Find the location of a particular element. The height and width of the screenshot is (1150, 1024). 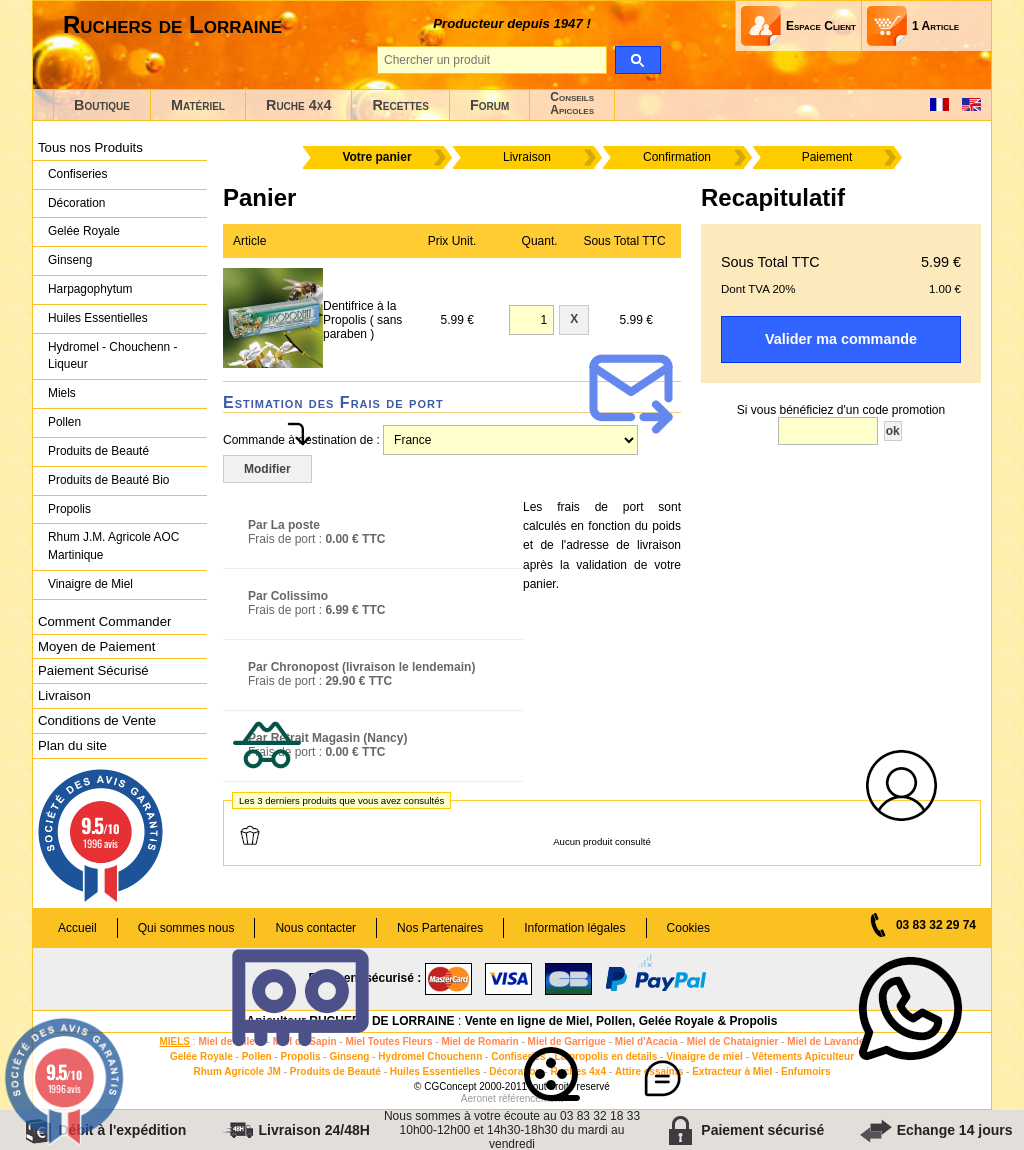

access video or movie library is located at coordinates (551, 1074).